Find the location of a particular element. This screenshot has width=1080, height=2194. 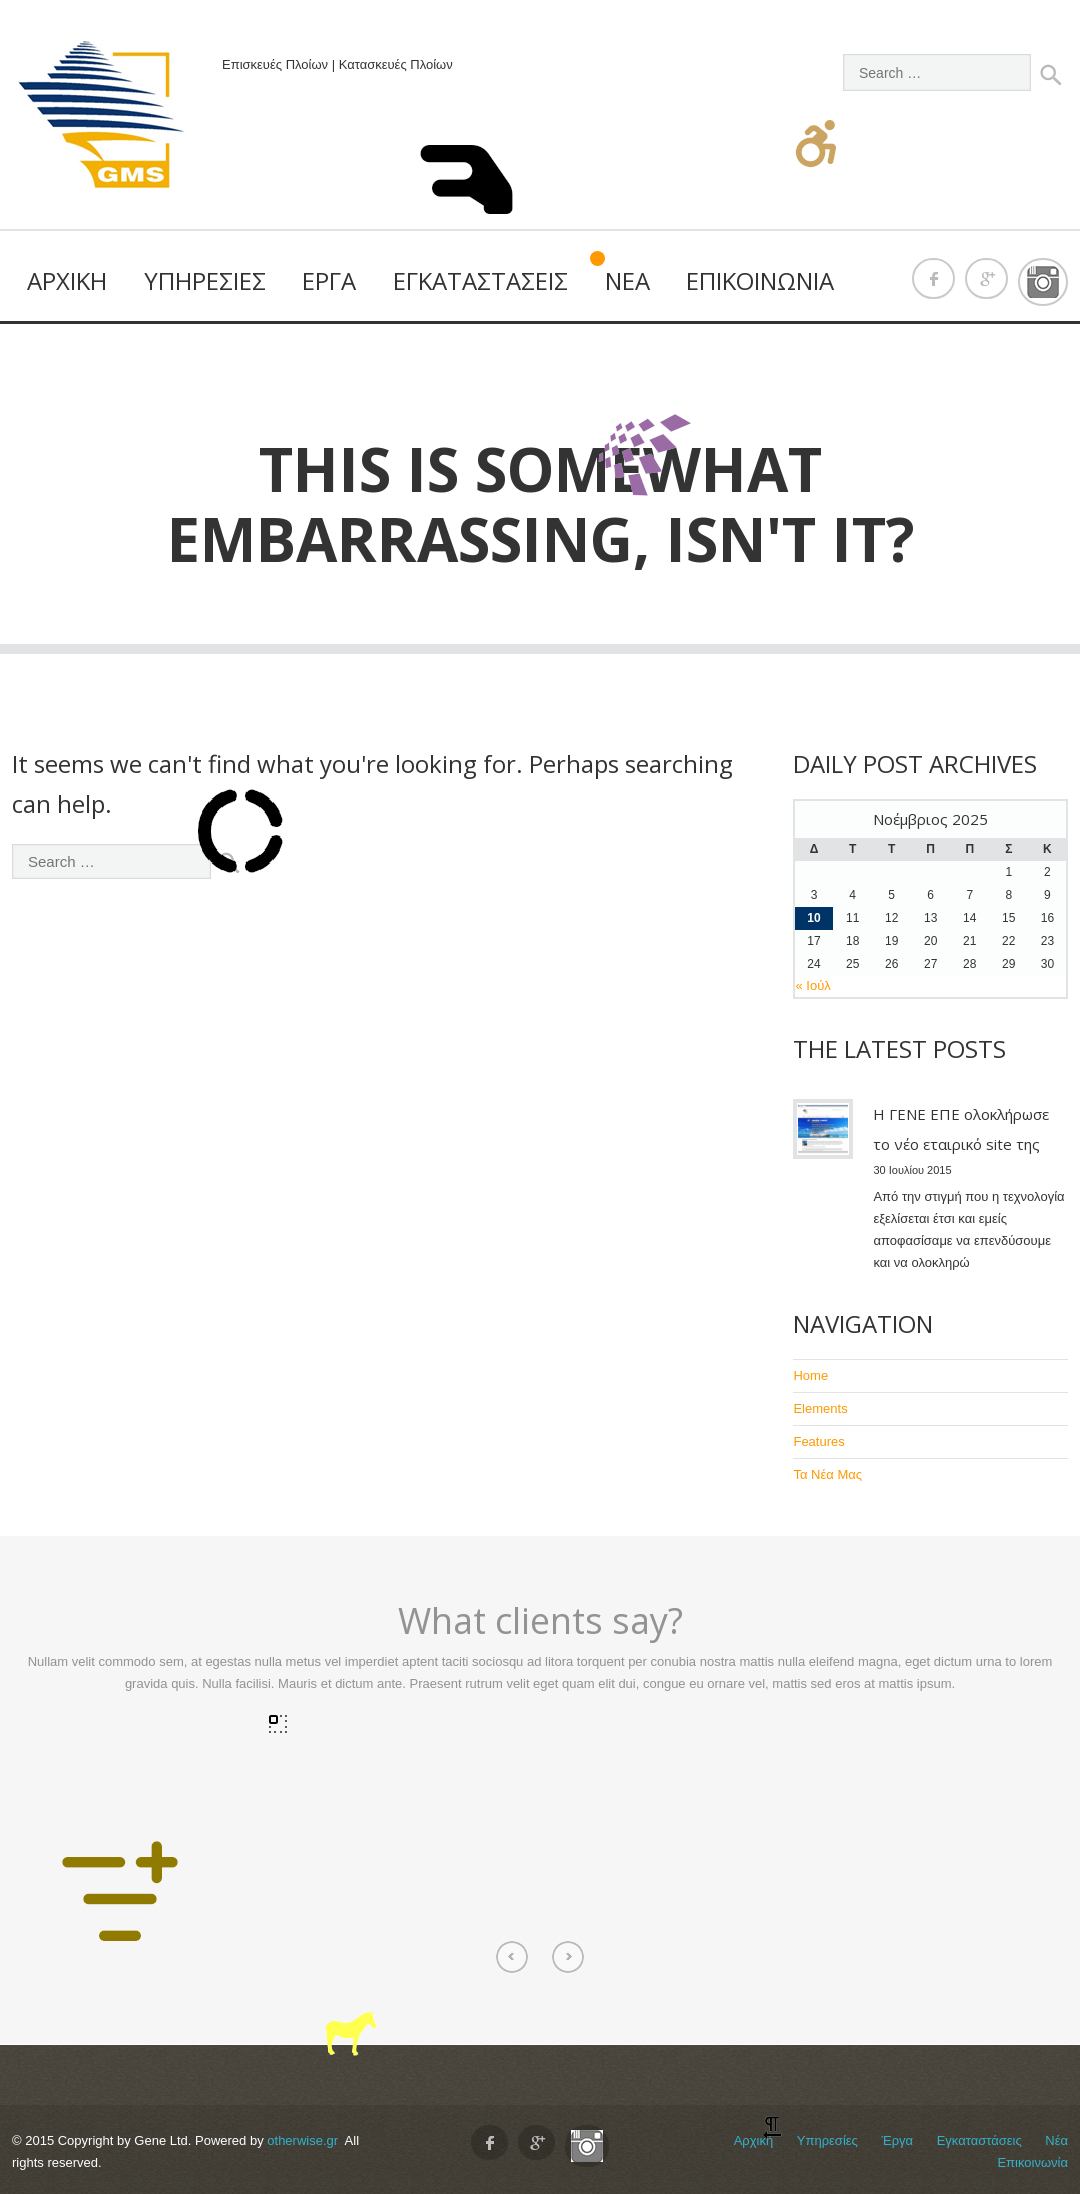

lizard gesture for rock-paper-scissors-lizard-spock game is located at coordinates (466, 179).